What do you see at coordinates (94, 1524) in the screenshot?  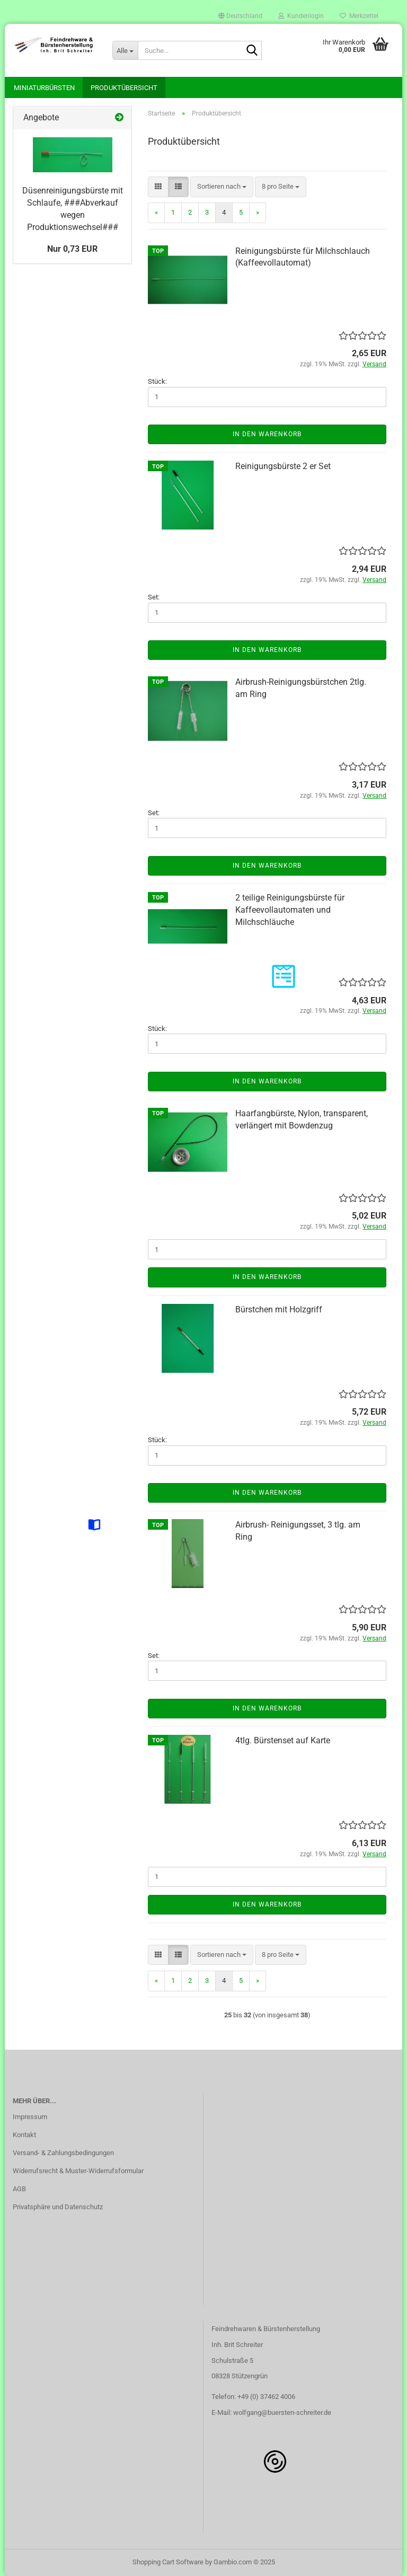 I see `open reading mode or e-reader` at bounding box center [94, 1524].